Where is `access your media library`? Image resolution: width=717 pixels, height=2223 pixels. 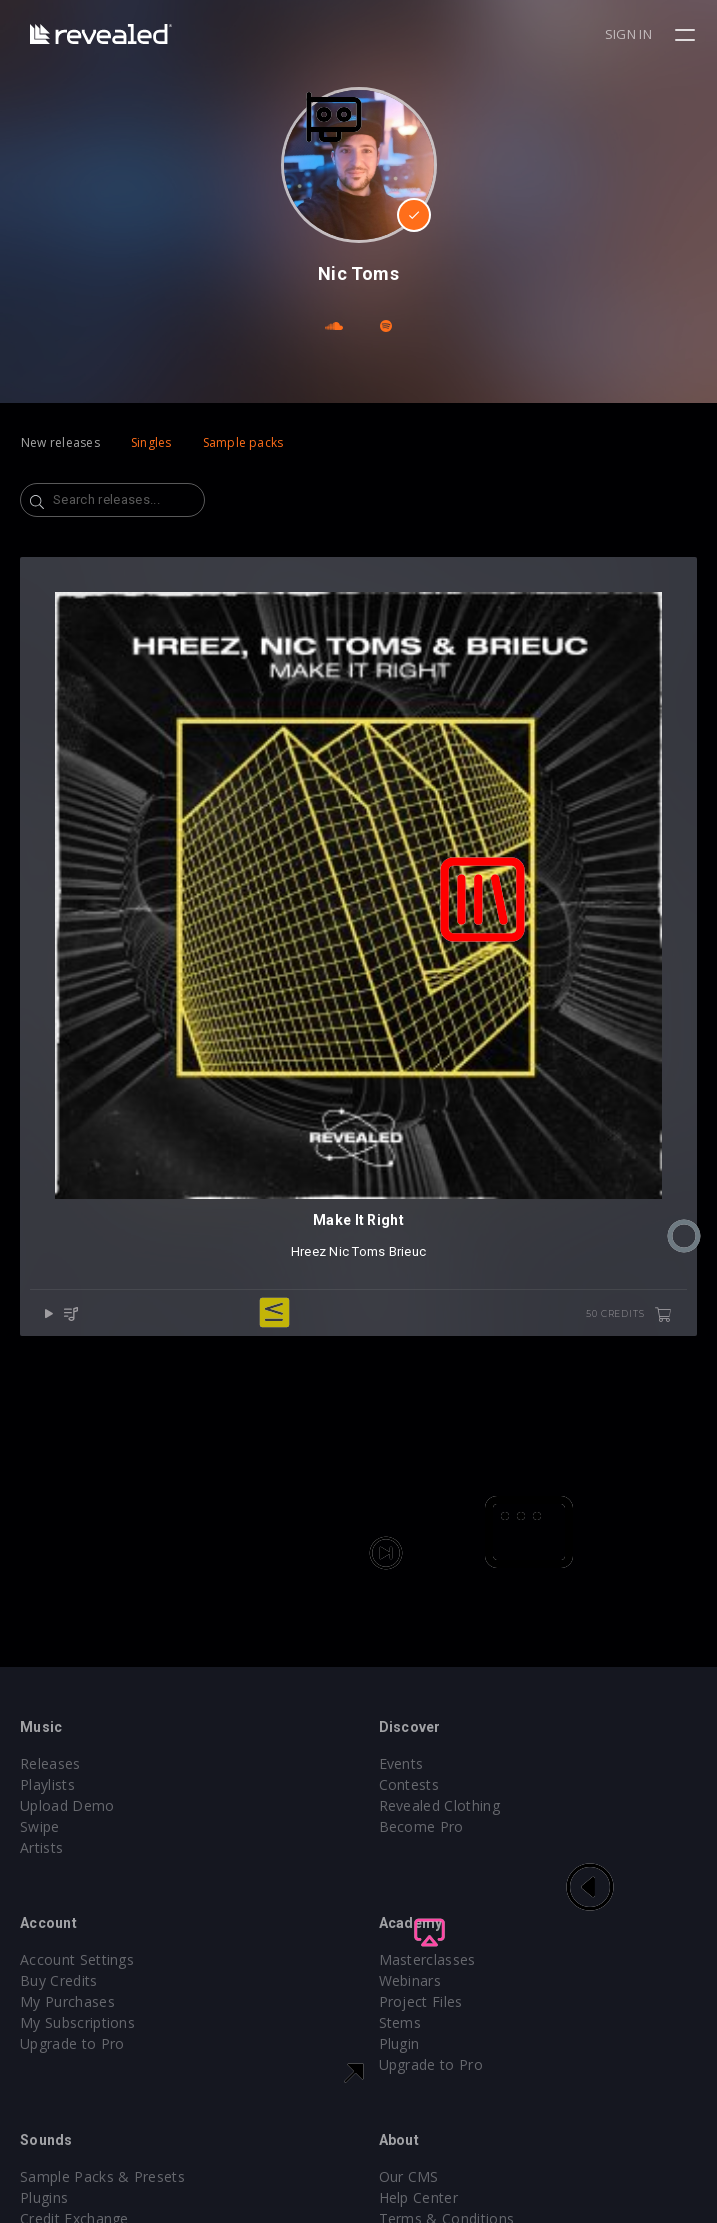 access your media library is located at coordinates (482, 899).